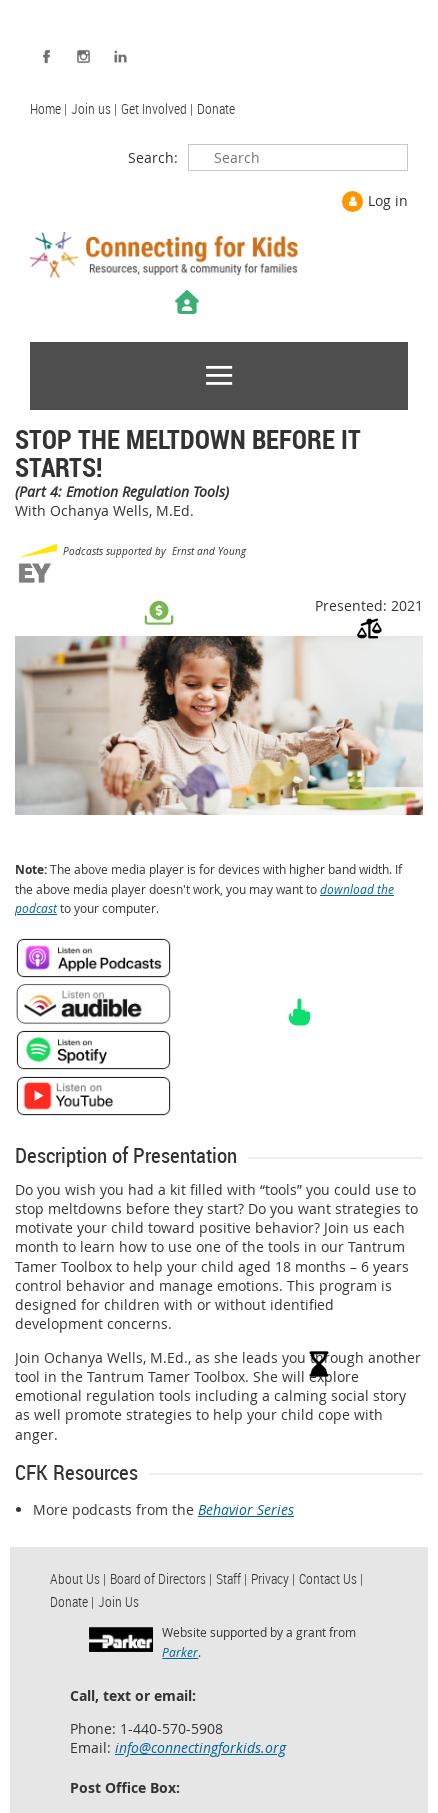 This screenshot has width=438, height=1813. Describe the element at coordinates (187, 302) in the screenshot. I see `view your home profile` at that location.